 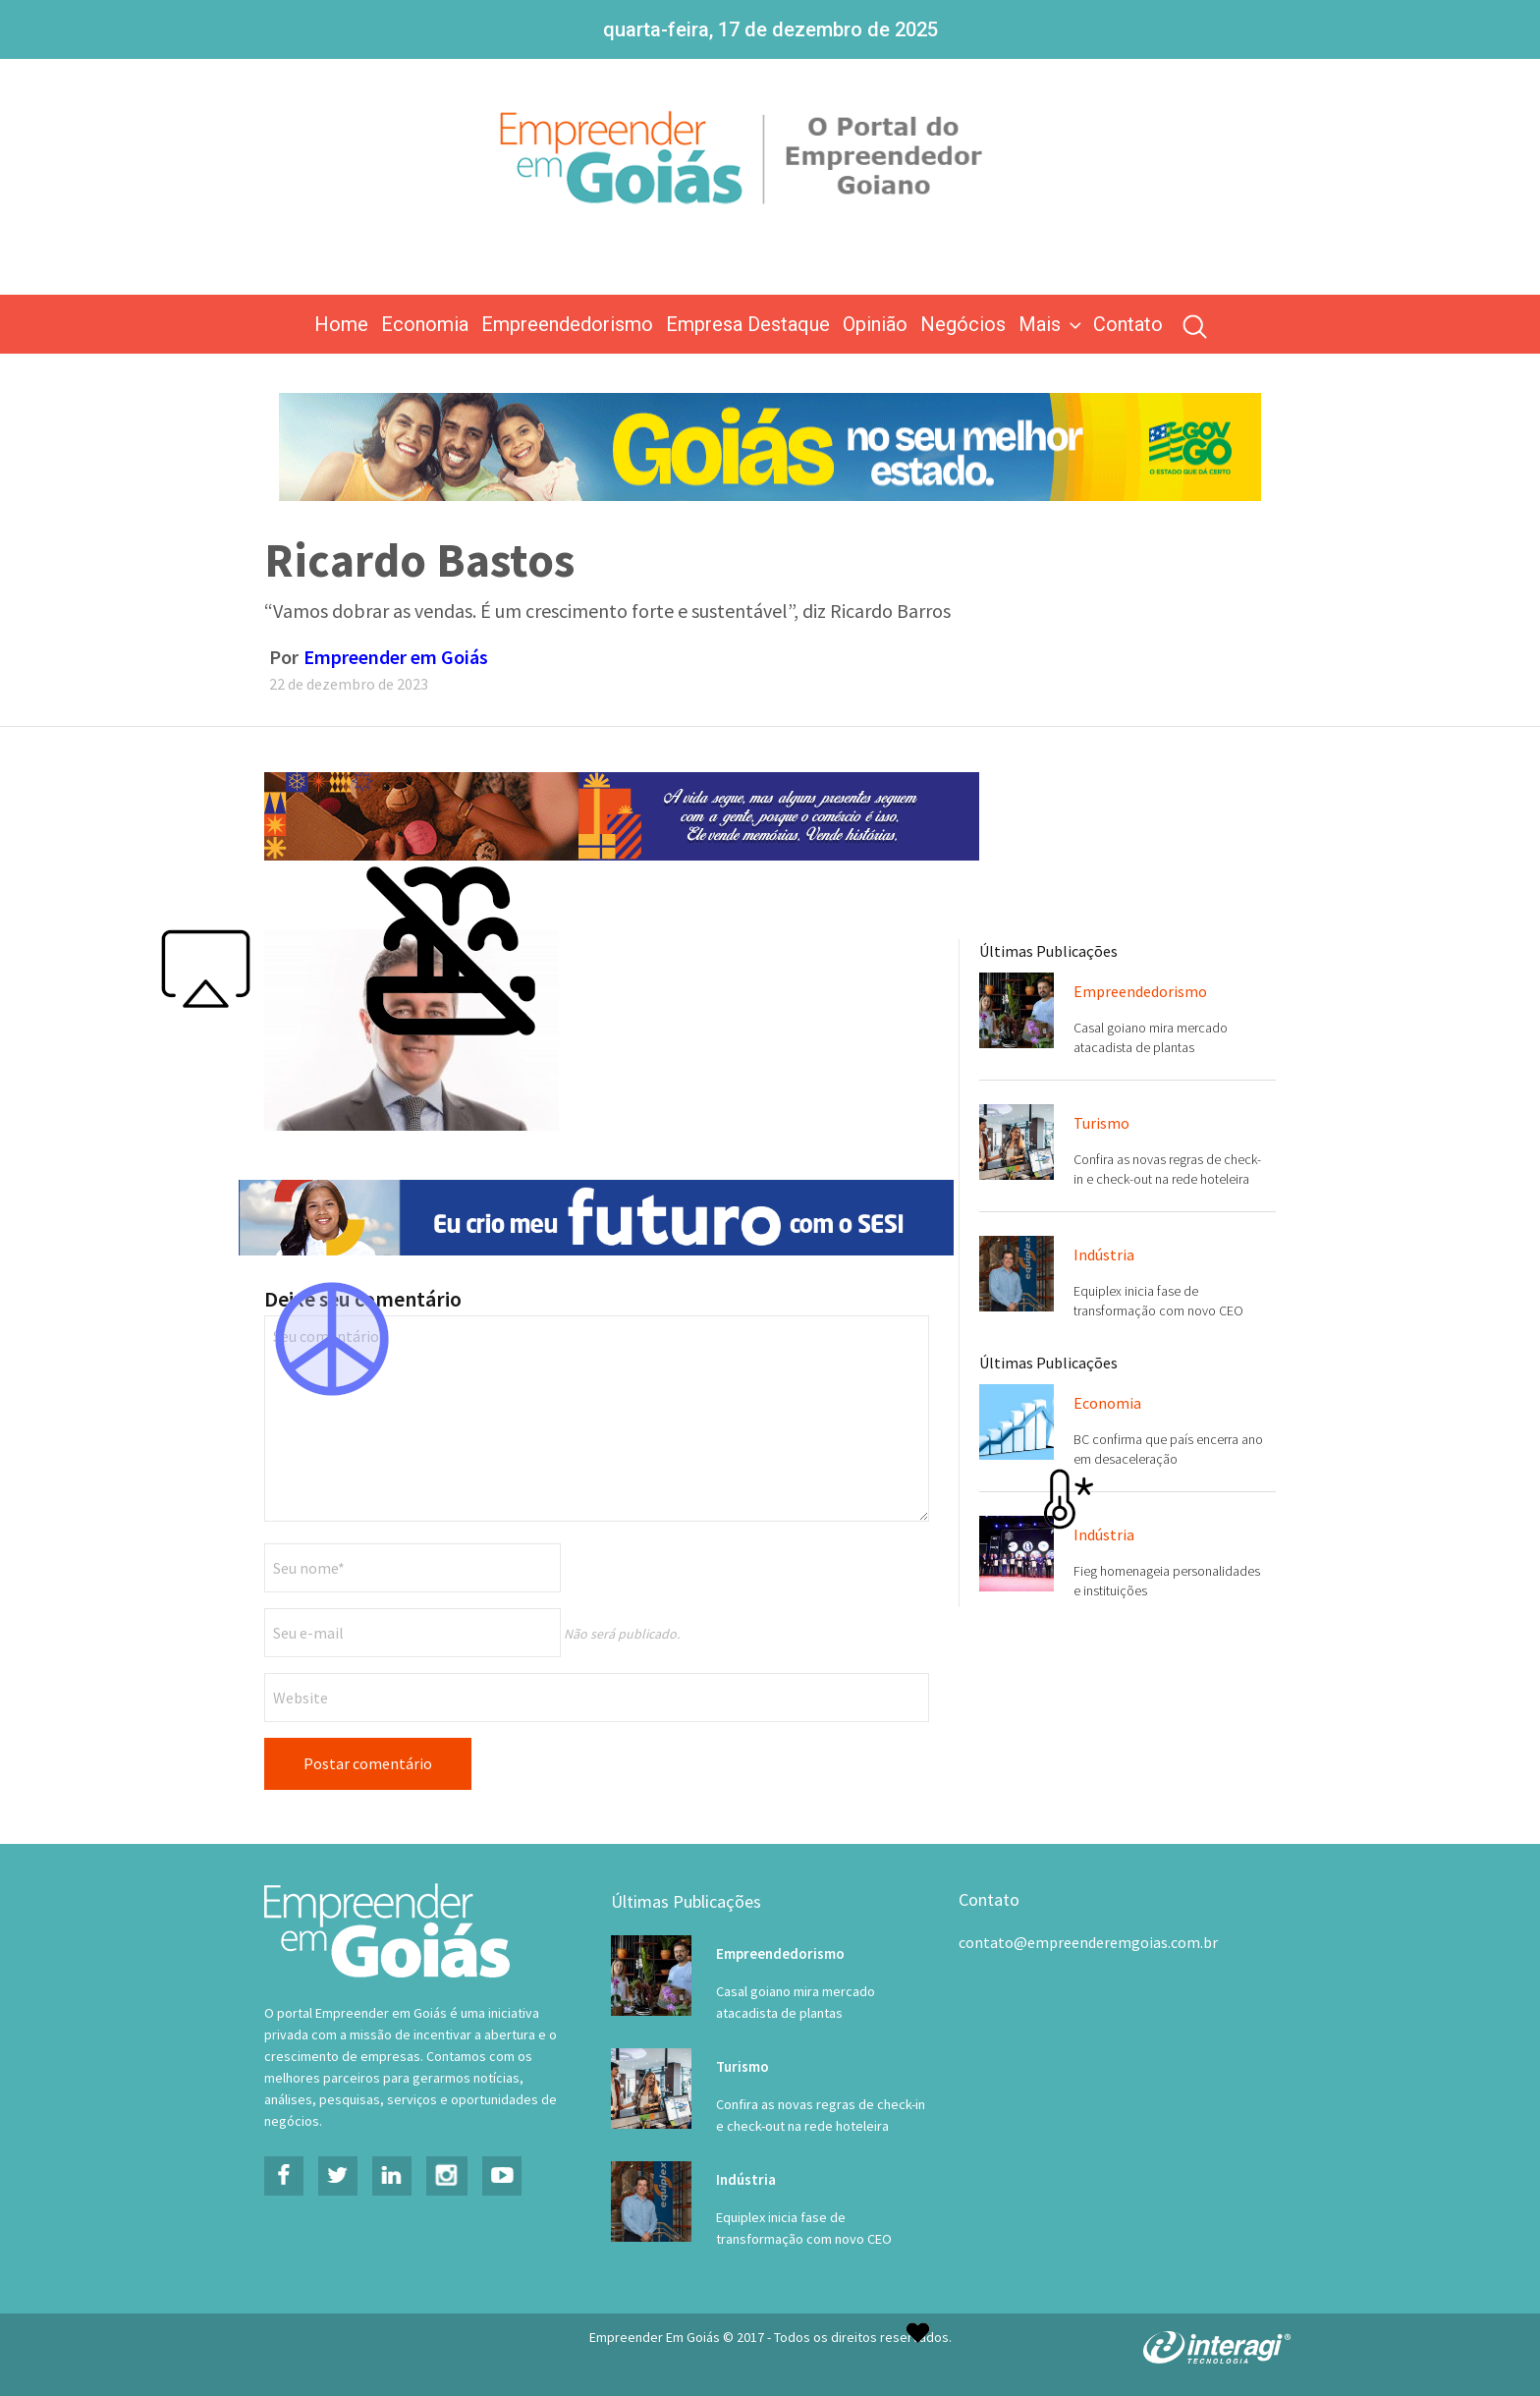 What do you see at coordinates (205, 967) in the screenshot?
I see `stream content to an external display` at bounding box center [205, 967].